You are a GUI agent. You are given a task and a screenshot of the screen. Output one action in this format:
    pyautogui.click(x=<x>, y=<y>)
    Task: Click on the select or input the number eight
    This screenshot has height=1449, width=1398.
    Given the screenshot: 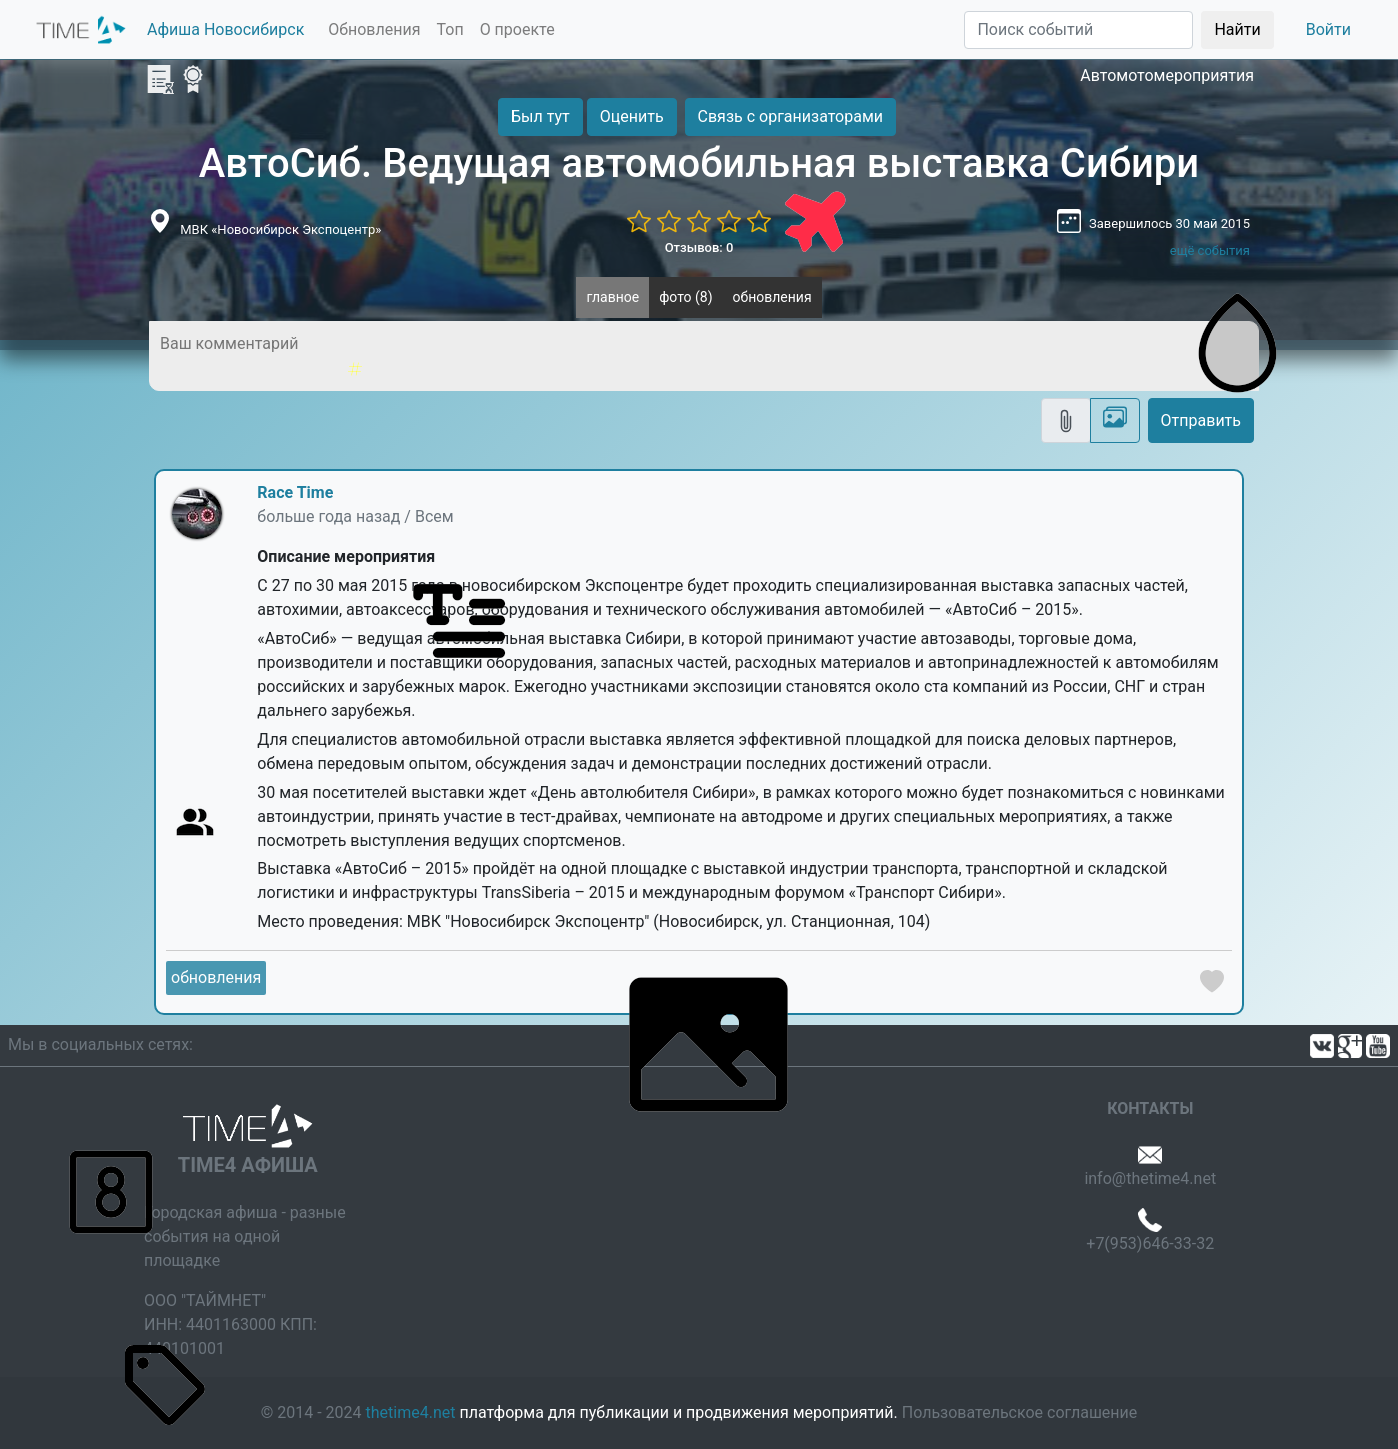 What is the action you would take?
    pyautogui.click(x=111, y=1192)
    